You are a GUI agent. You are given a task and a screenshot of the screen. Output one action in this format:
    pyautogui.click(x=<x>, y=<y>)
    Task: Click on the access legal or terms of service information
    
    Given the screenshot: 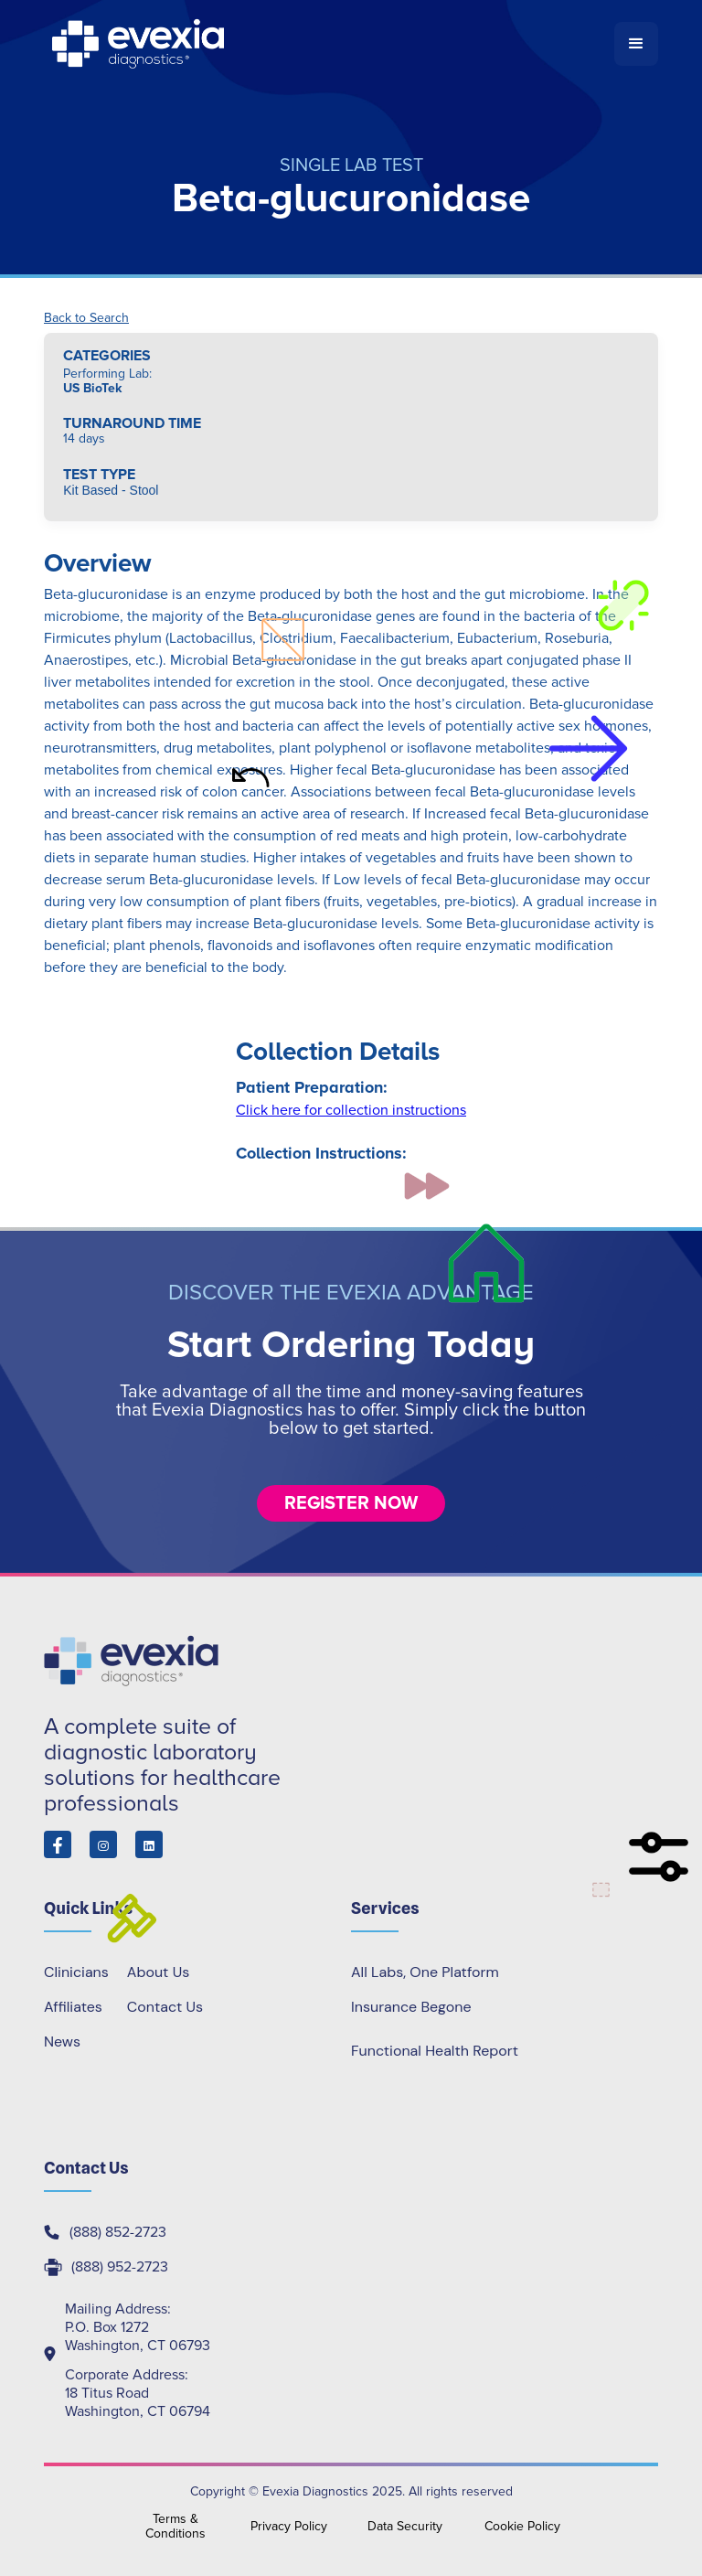 What is the action you would take?
    pyautogui.click(x=130, y=1919)
    